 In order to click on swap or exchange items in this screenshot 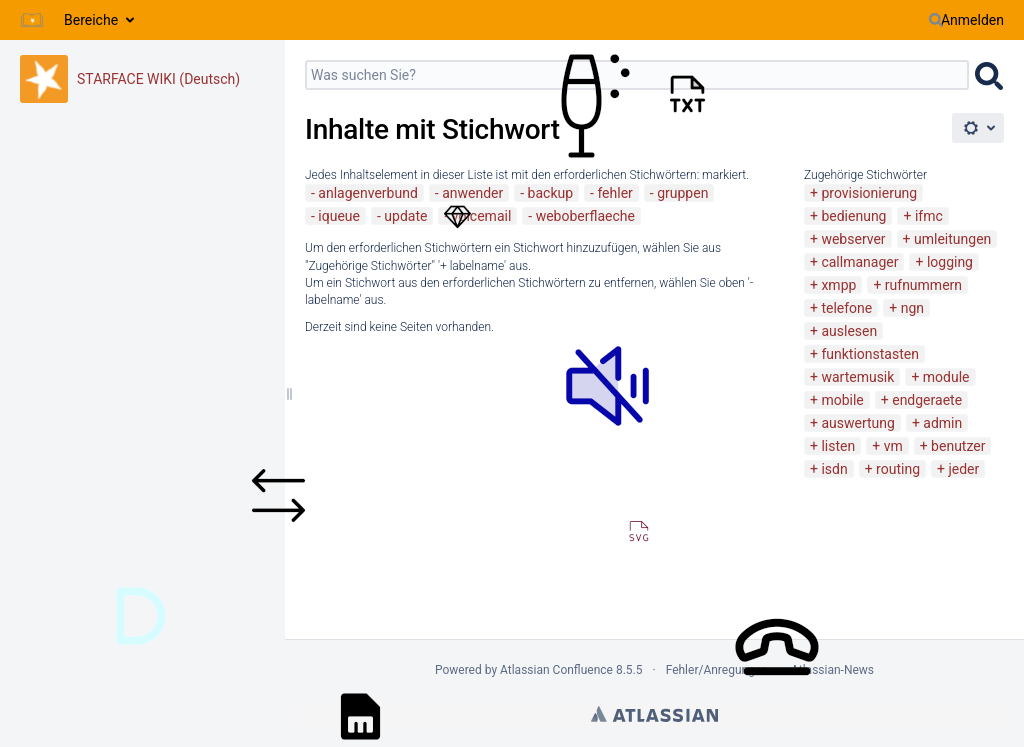, I will do `click(278, 495)`.